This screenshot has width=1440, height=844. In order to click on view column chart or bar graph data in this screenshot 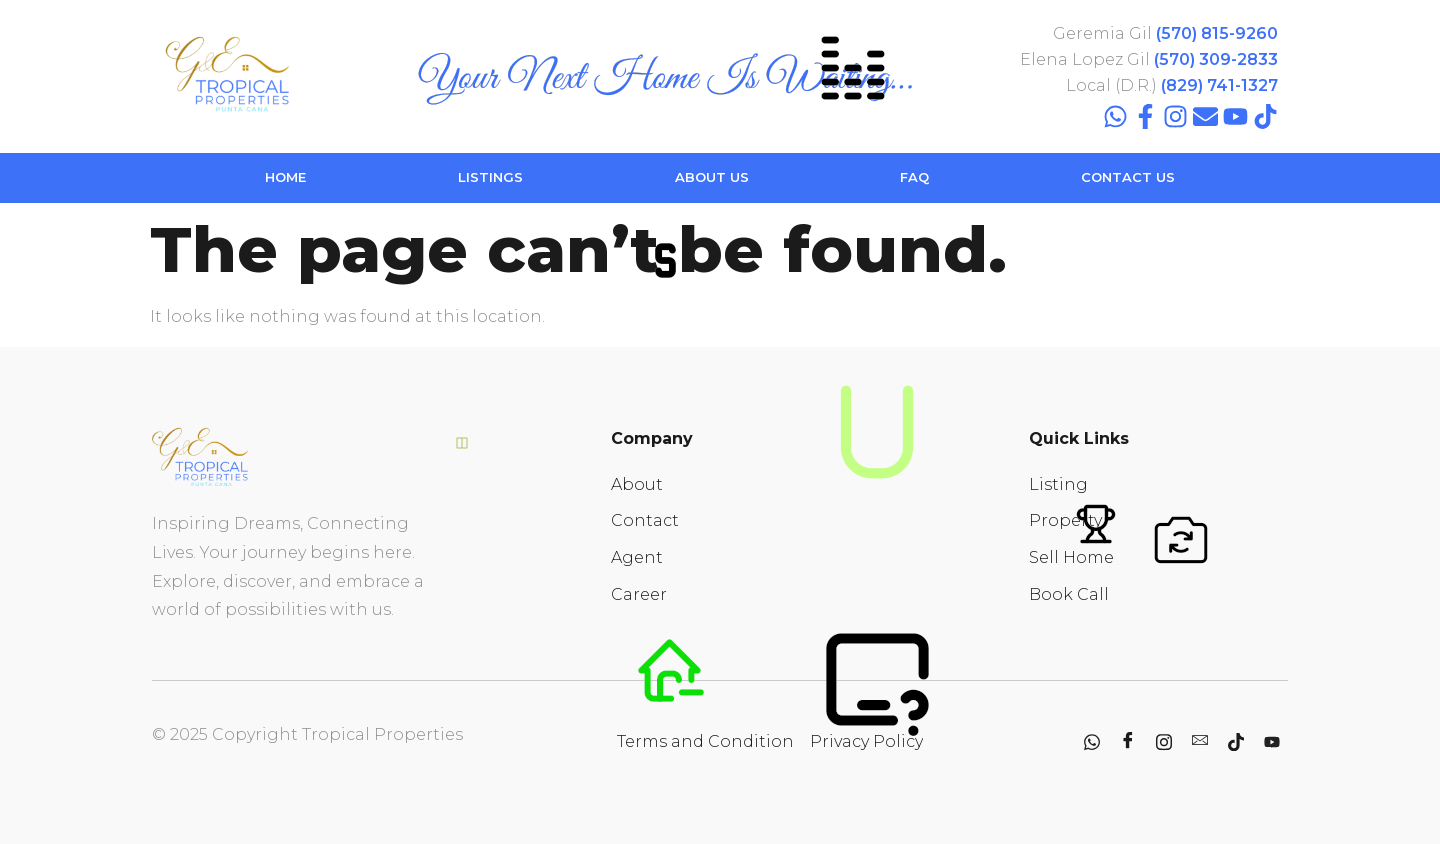, I will do `click(853, 68)`.